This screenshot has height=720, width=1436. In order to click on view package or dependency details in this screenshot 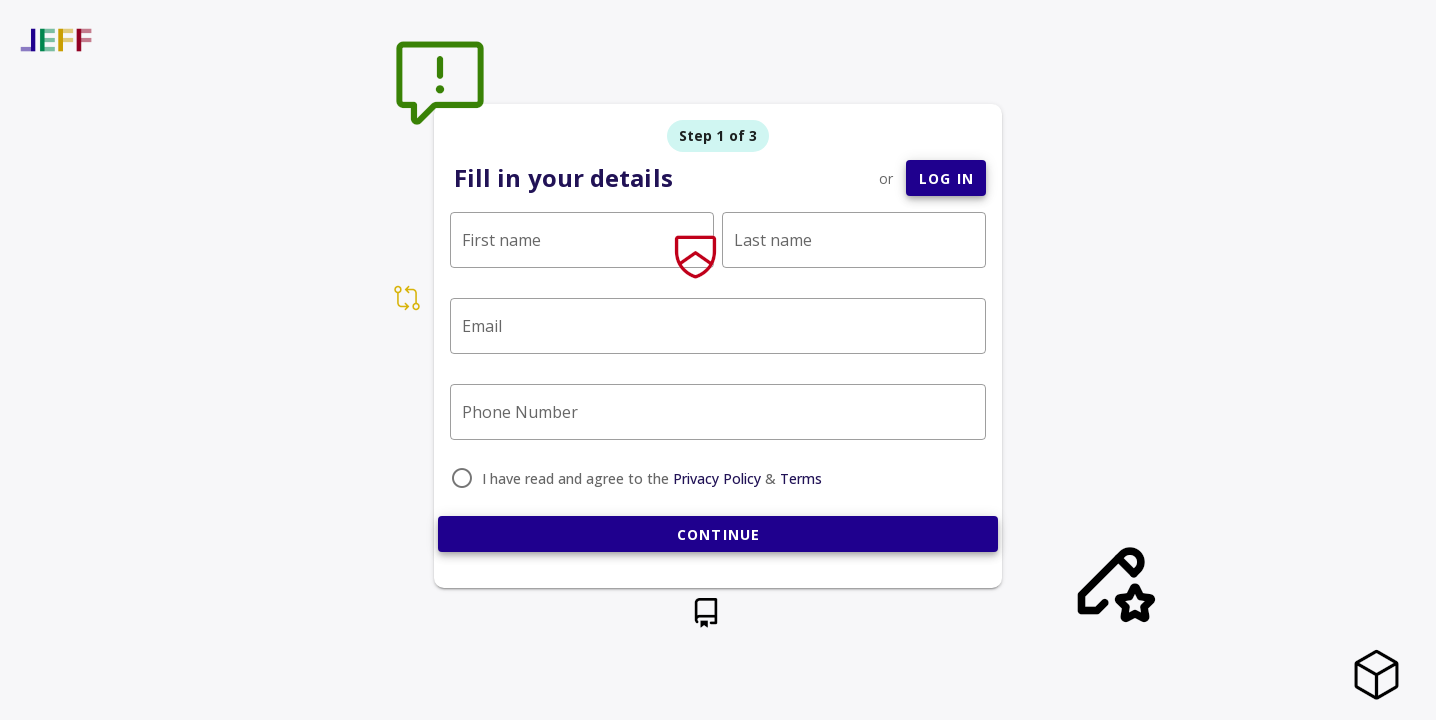, I will do `click(1376, 675)`.